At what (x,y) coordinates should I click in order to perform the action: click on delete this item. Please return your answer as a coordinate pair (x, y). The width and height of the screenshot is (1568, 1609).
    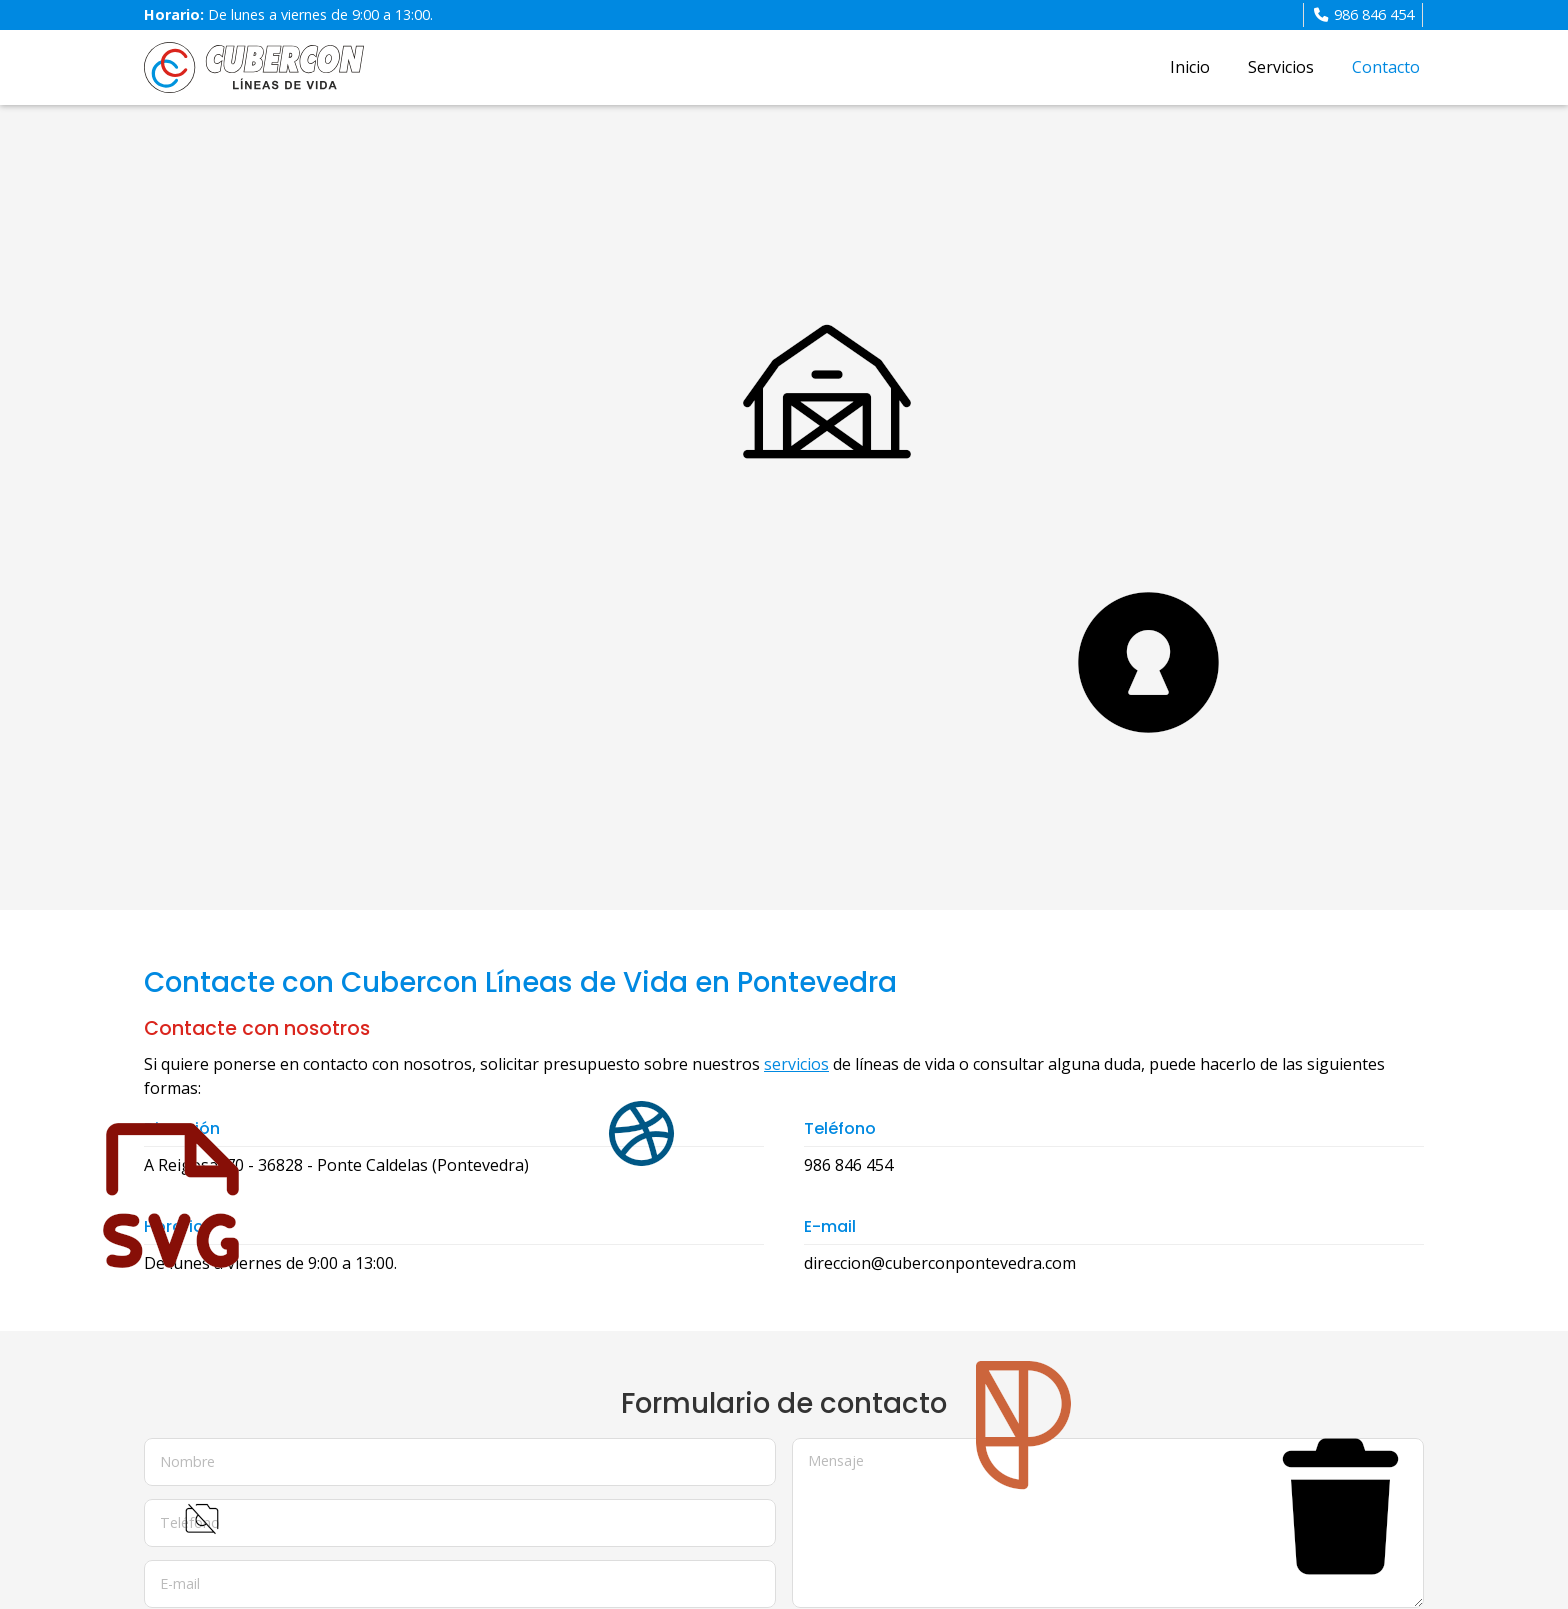
    Looking at the image, I should click on (1340, 1508).